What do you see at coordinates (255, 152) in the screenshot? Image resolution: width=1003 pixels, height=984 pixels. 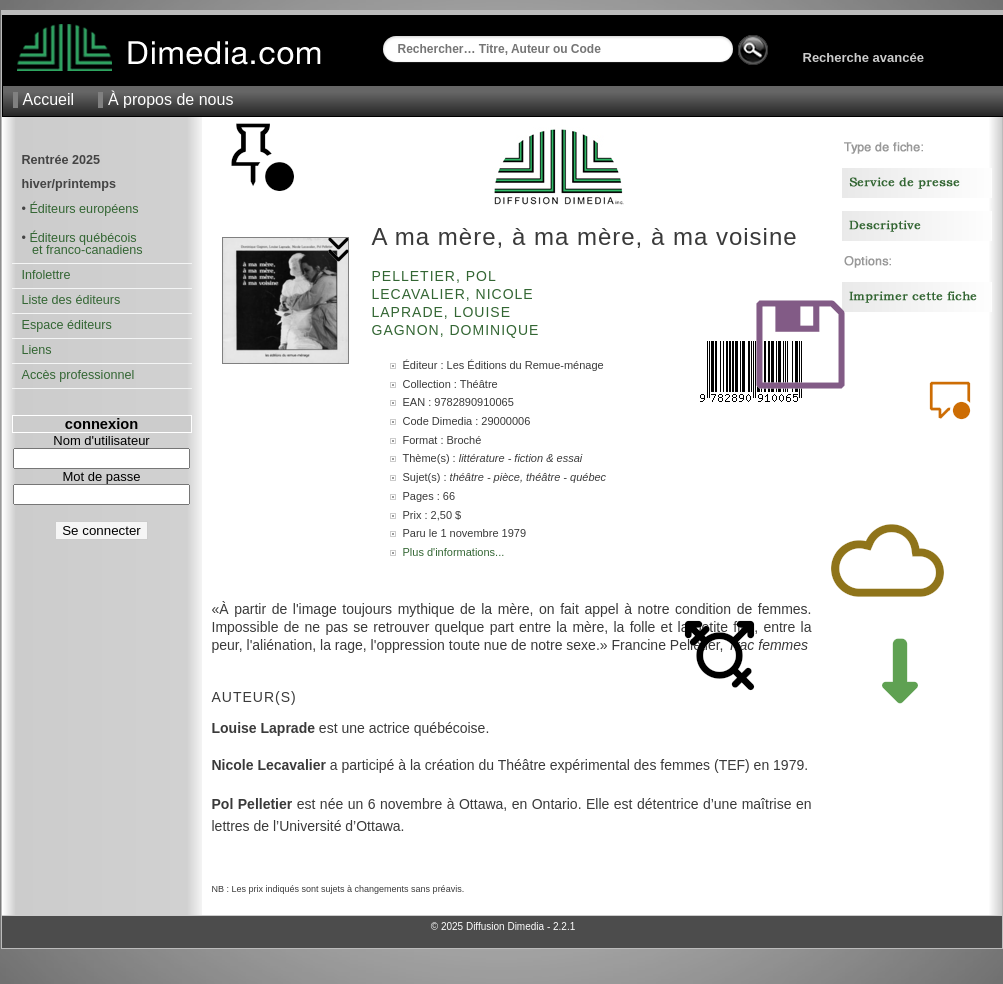 I see `pinned file with unsaved changes` at bounding box center [255, 152].